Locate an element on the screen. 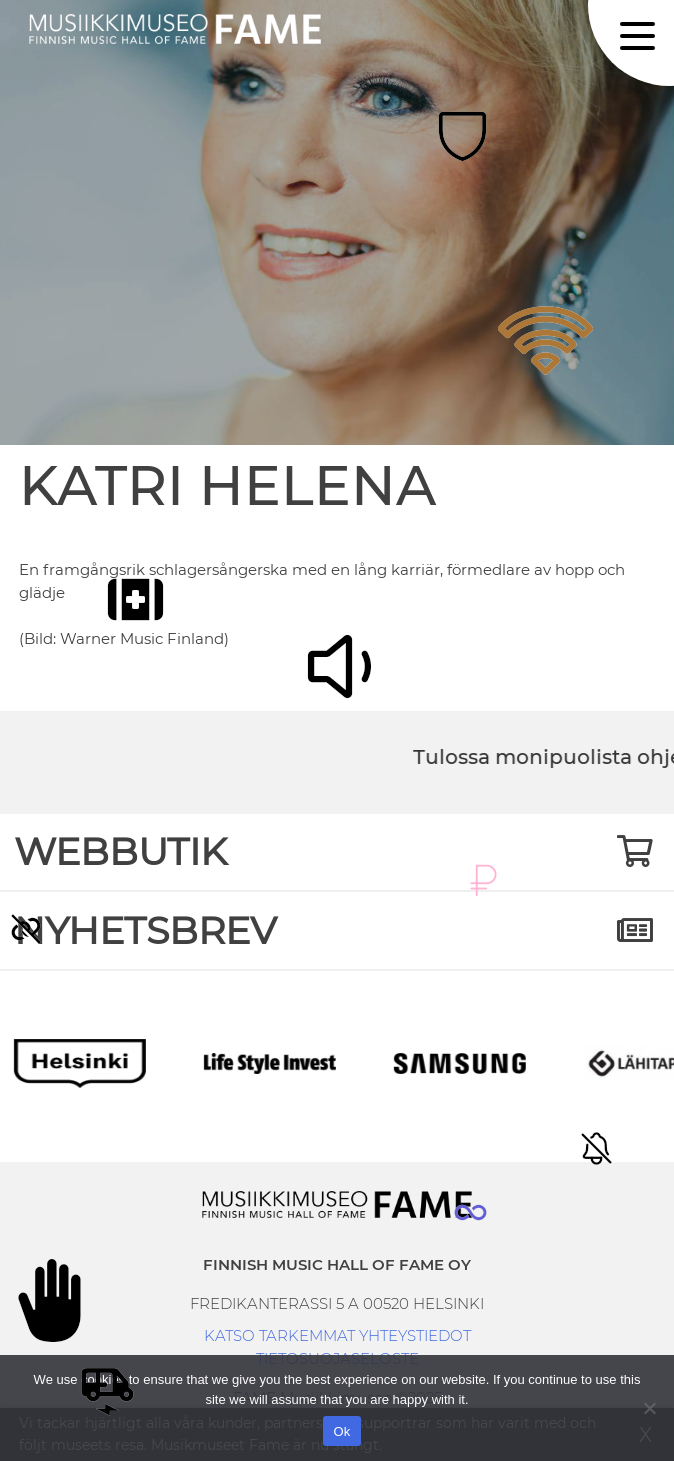 The image size is (674, 1461). view price in russian rubles is located at coordinates (483, 880).